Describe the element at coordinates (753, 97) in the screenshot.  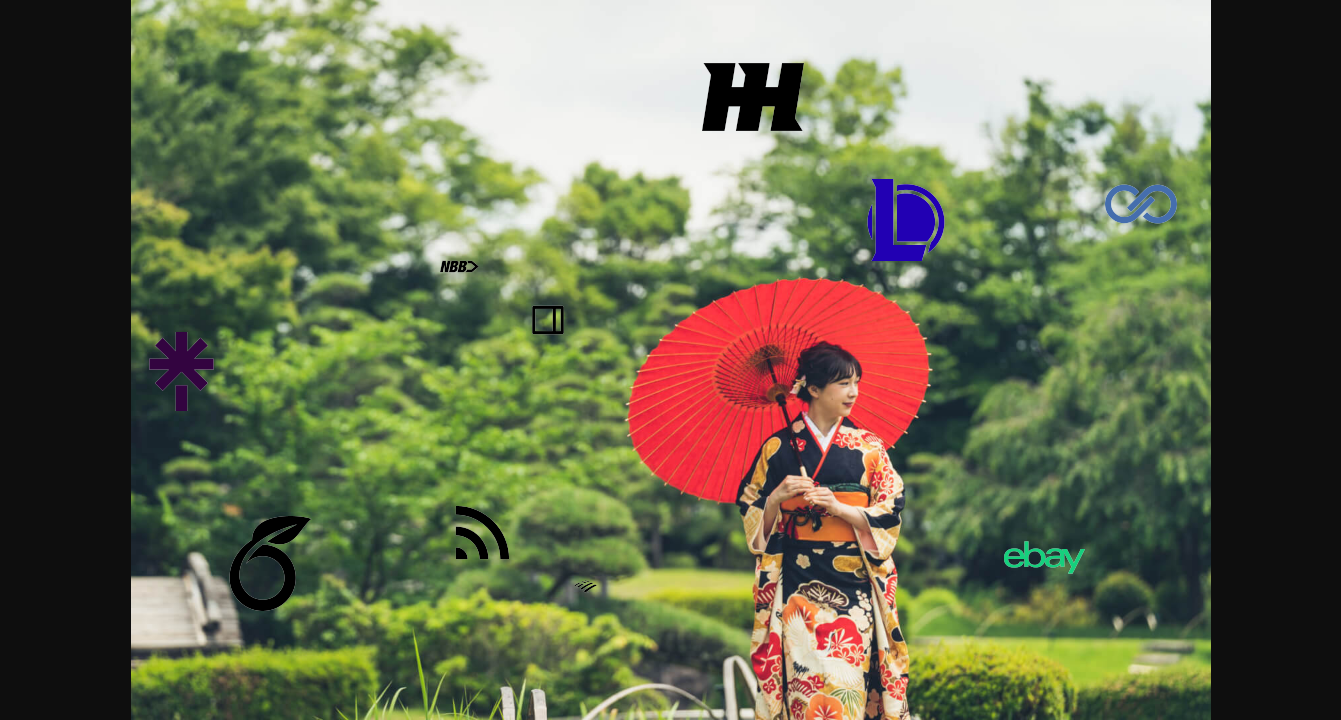
I see `open the Car Throttle app` at that location.